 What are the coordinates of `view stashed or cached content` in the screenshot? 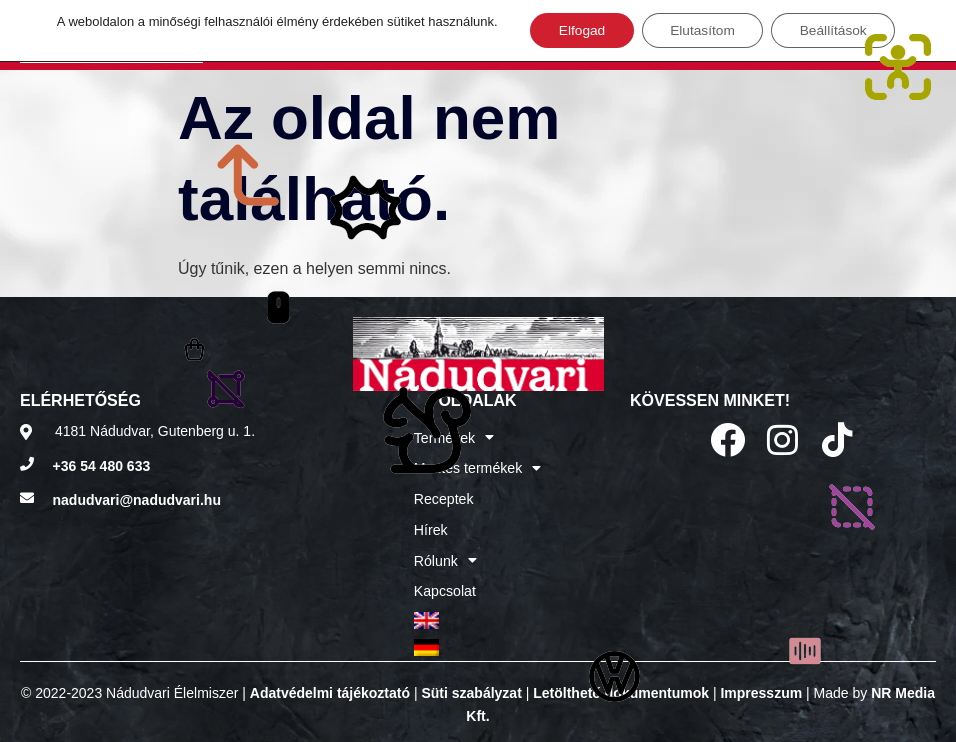 It's located at (425, 433).